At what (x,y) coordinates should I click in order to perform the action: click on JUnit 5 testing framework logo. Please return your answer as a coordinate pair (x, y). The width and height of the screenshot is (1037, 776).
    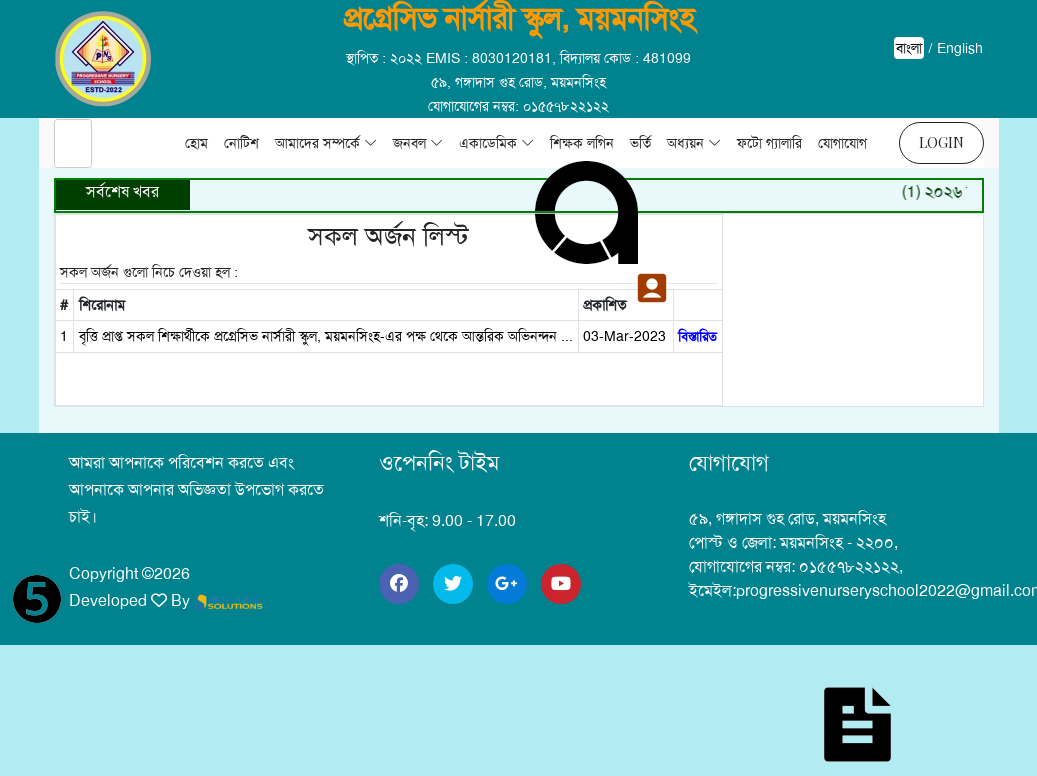
    Looking at the image, I should click on (37, 599).